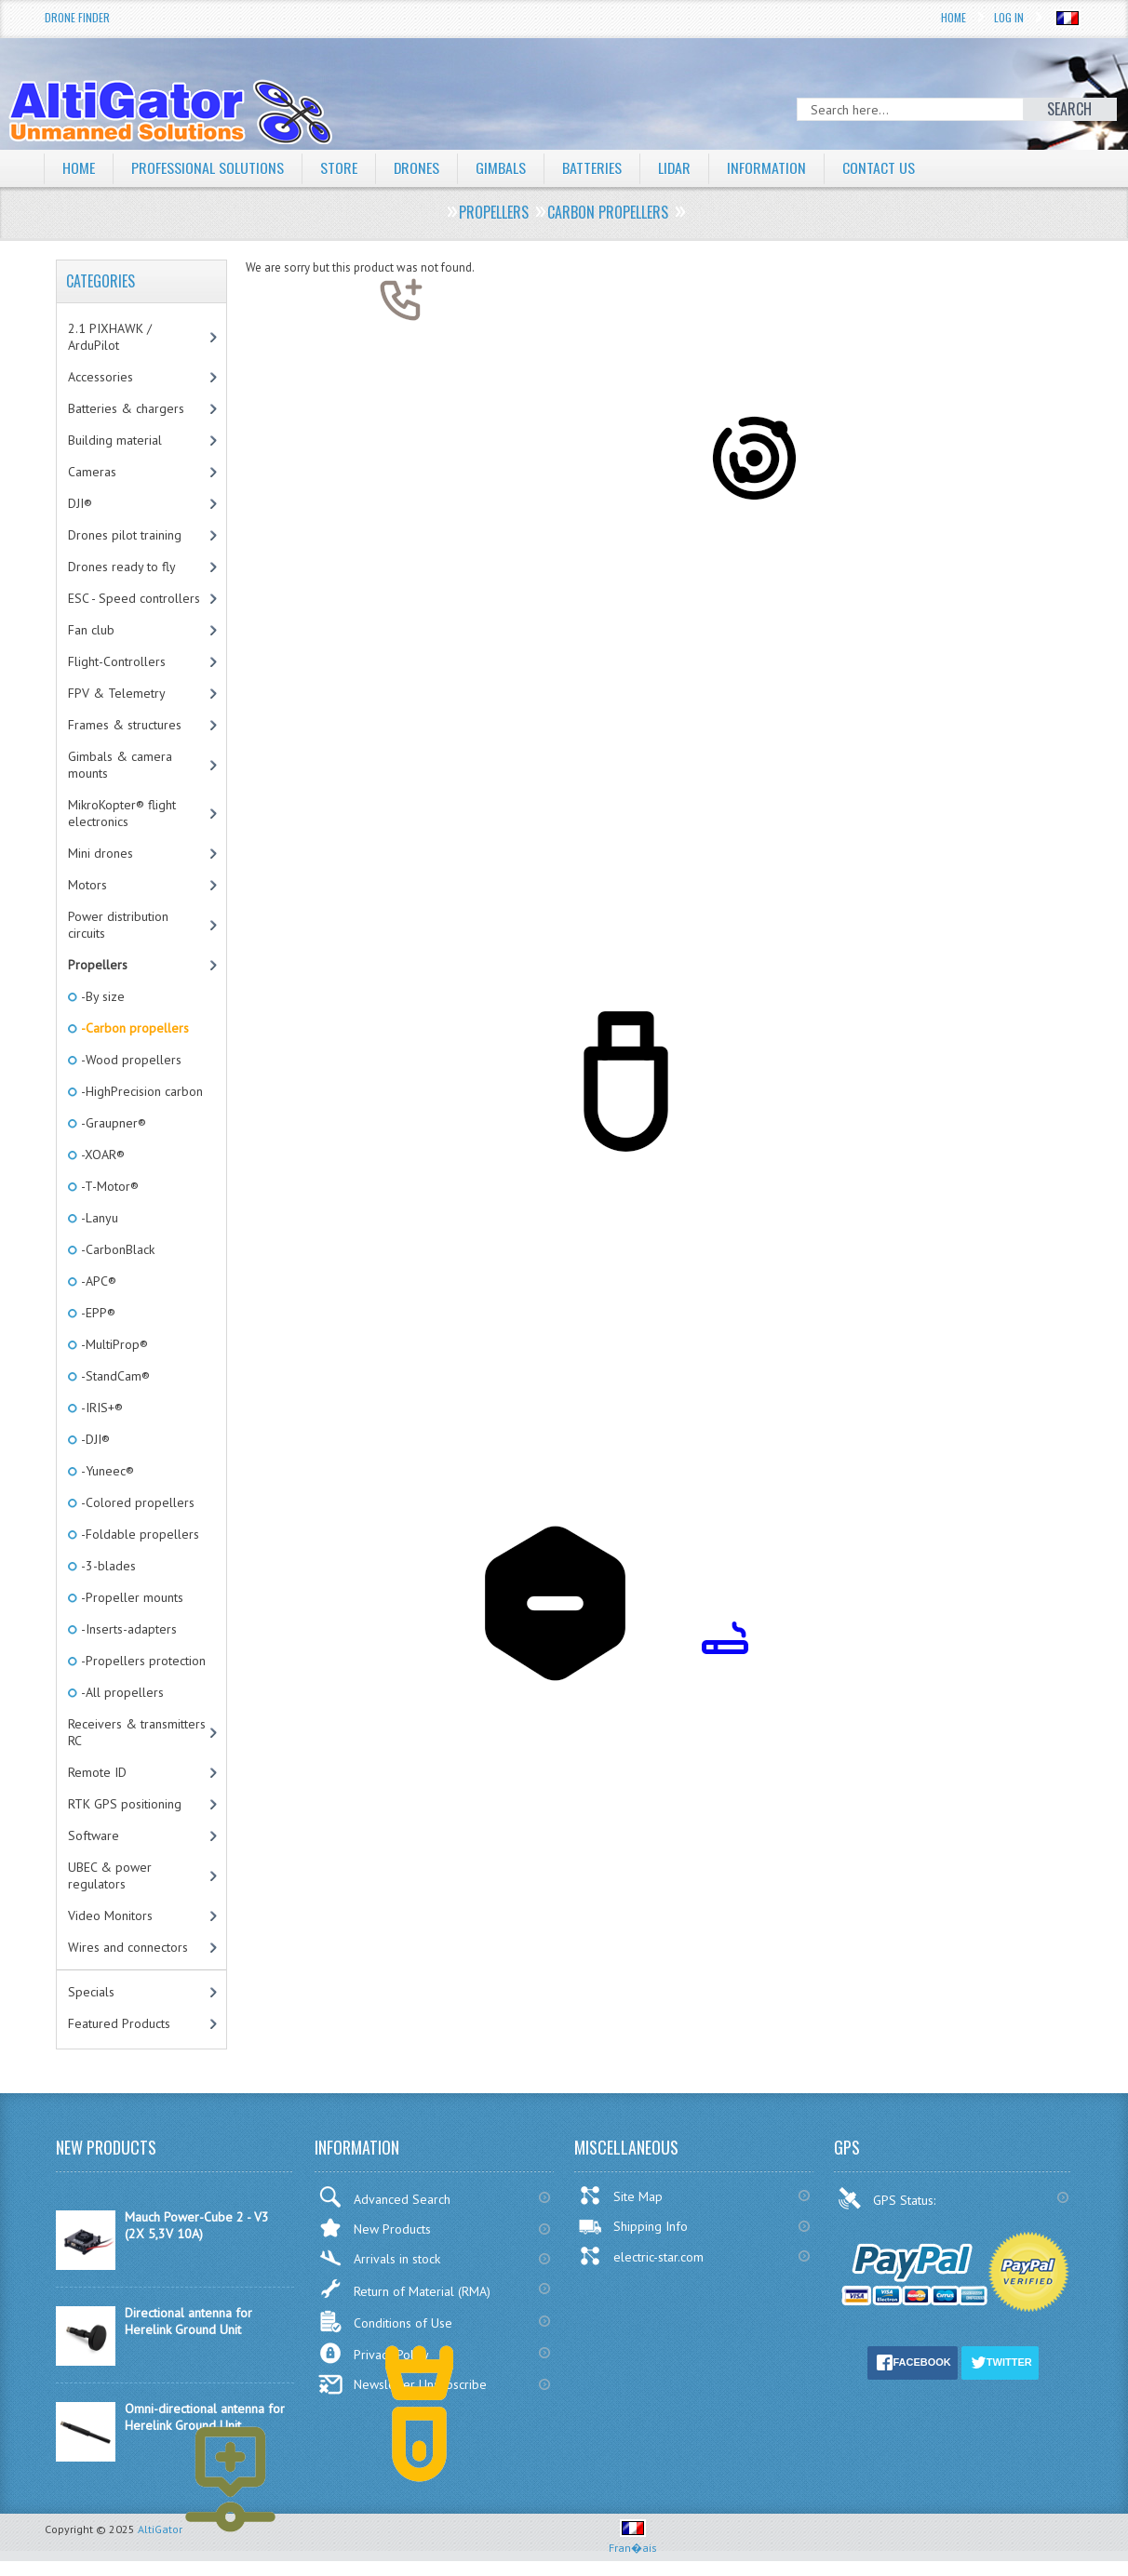 The image size is (1128, 2576). Describe the element at coordinates (625, 1081) in the screenshot. I see `connect a USB device` at that location.